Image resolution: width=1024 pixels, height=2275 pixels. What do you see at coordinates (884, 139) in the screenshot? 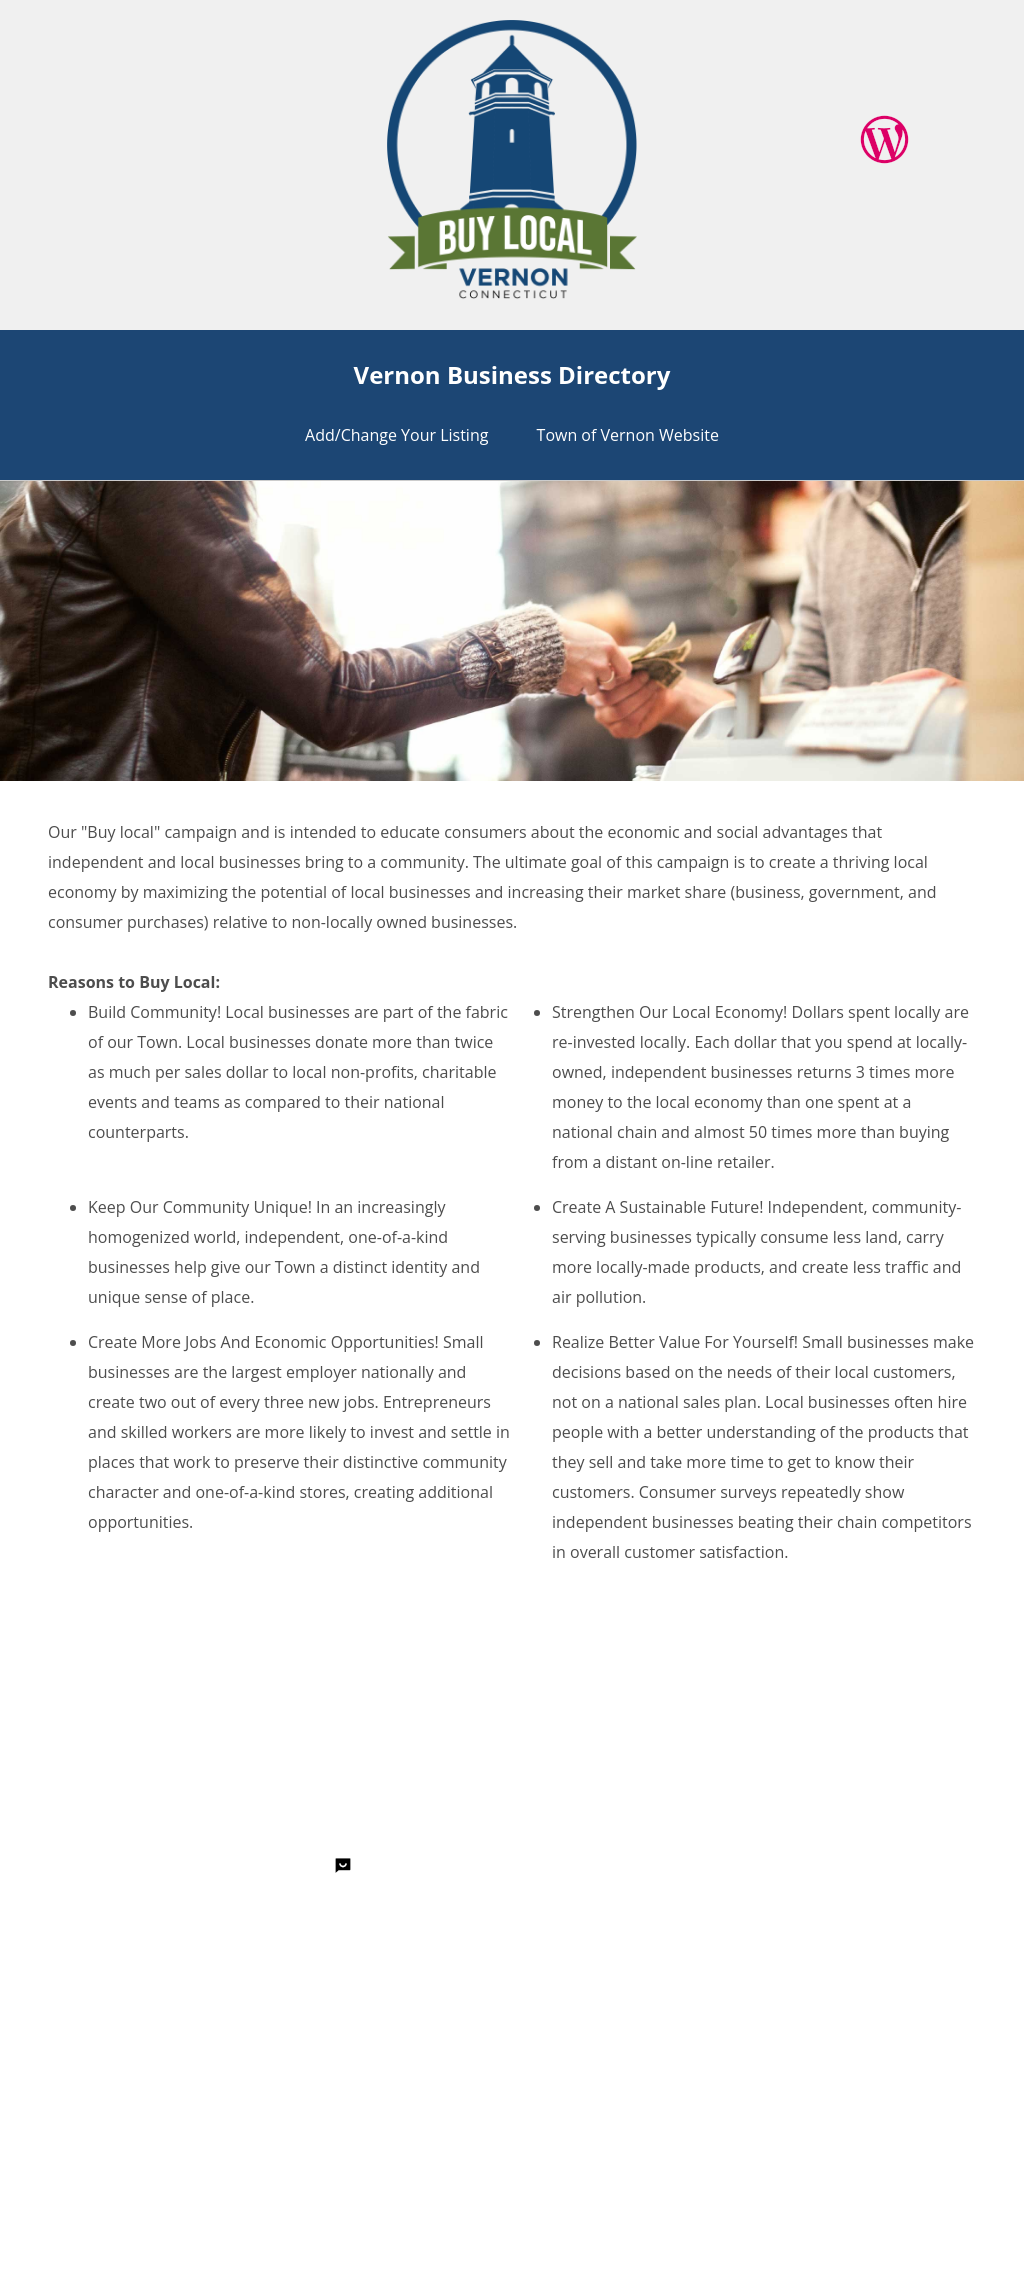
I see `open wordpress dashboard` at bounding box center [884, 139].